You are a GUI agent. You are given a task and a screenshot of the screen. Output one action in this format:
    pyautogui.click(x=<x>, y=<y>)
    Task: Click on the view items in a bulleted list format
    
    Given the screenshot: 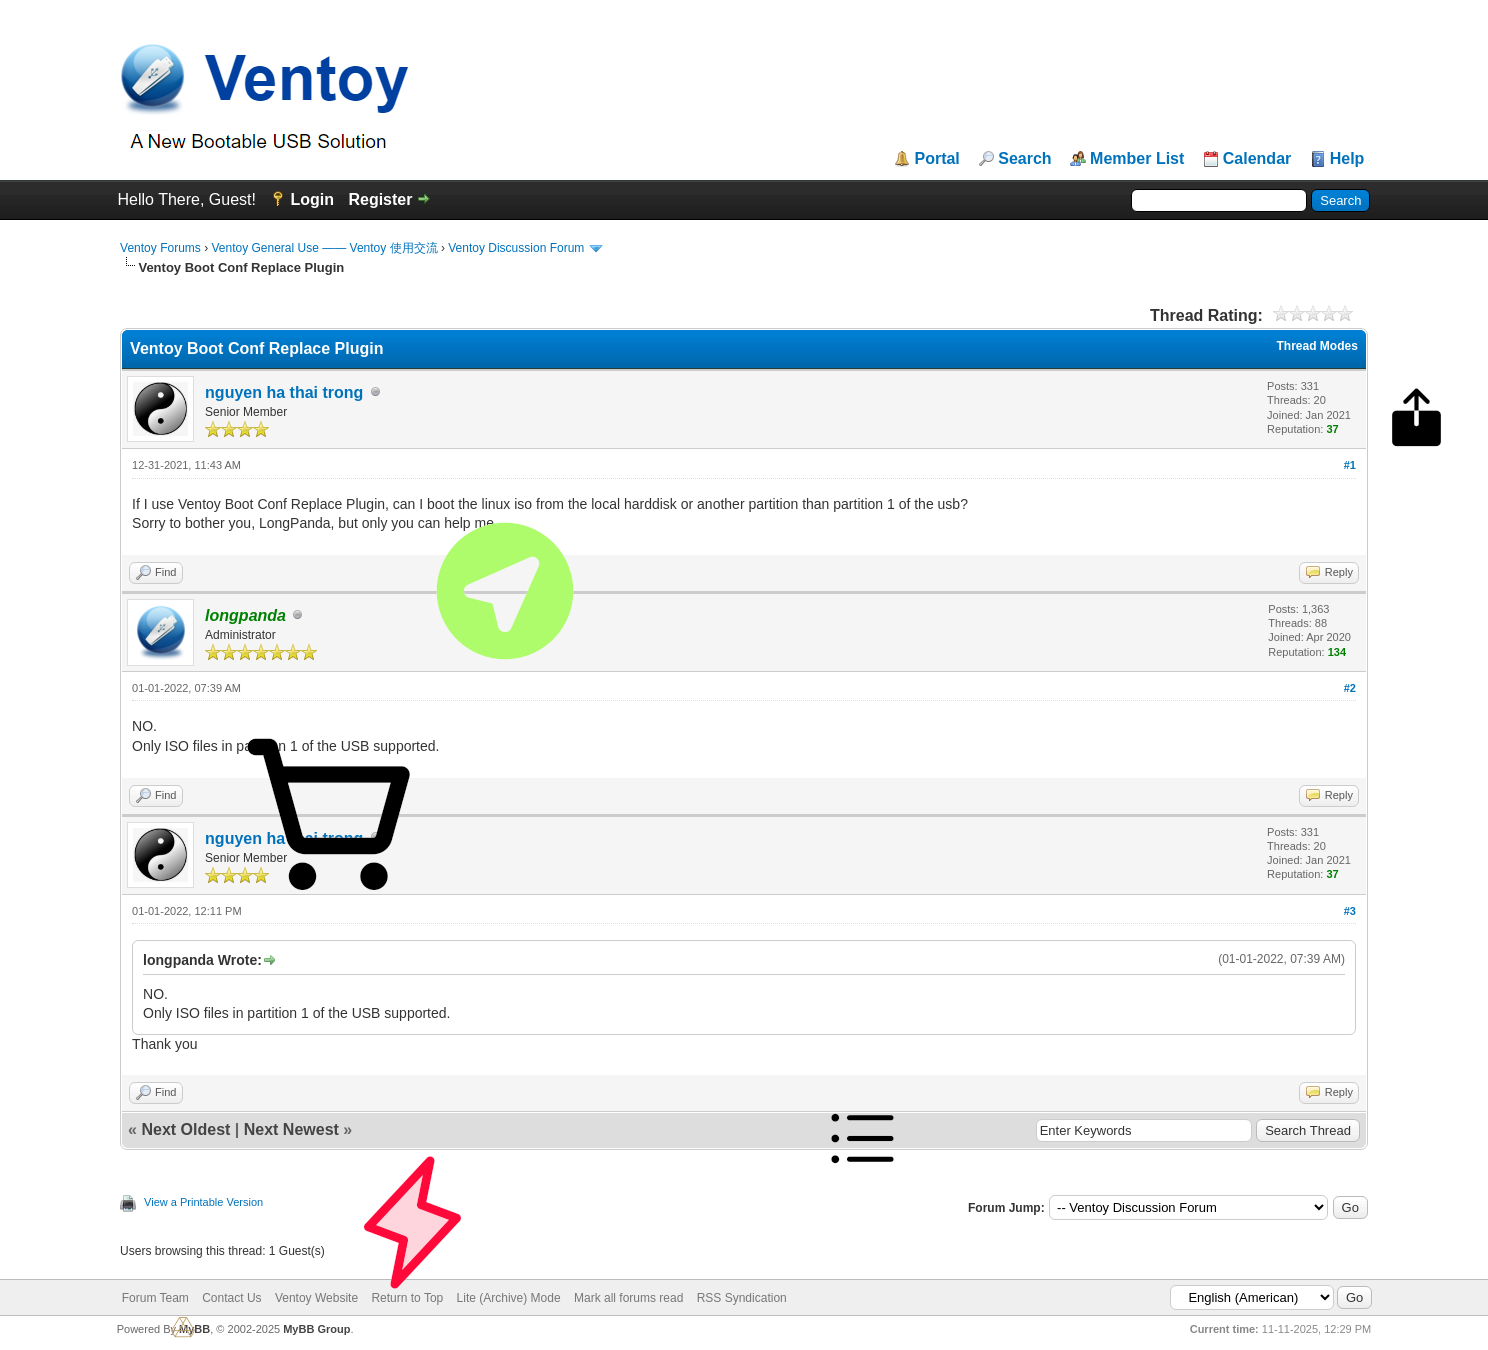 What is the action you would take?
    pyautogui.click(x=862, y=1138)
    